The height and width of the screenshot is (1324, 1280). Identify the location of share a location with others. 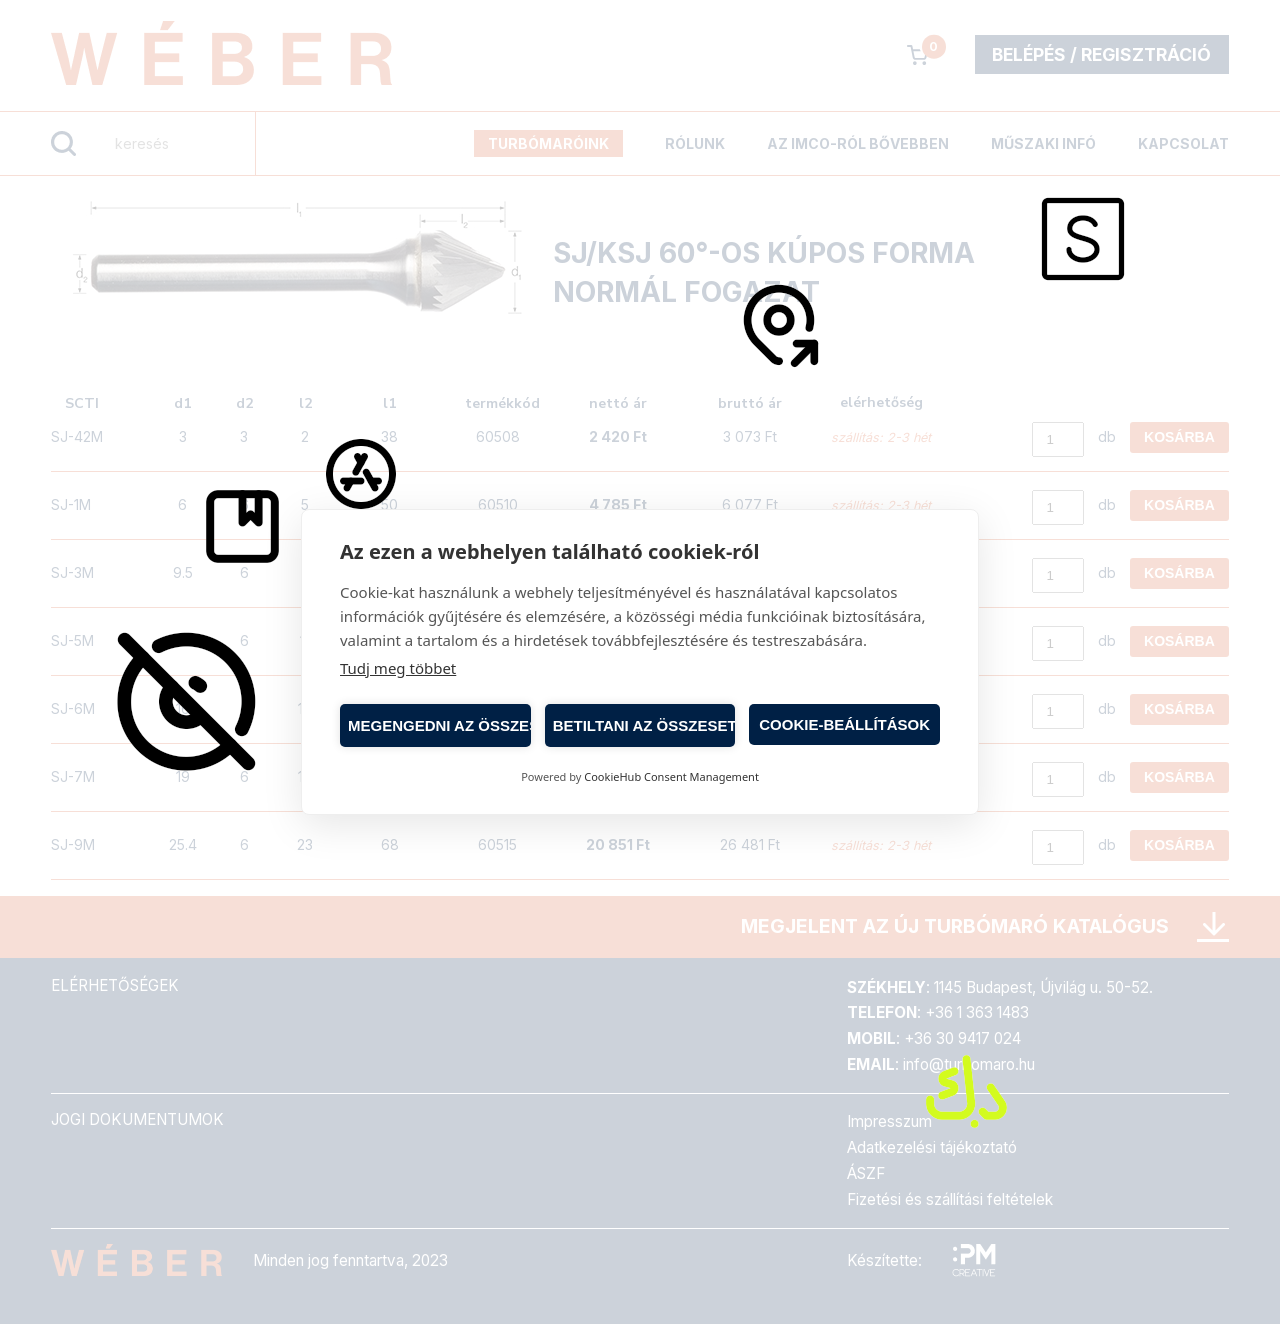
(779, 324).